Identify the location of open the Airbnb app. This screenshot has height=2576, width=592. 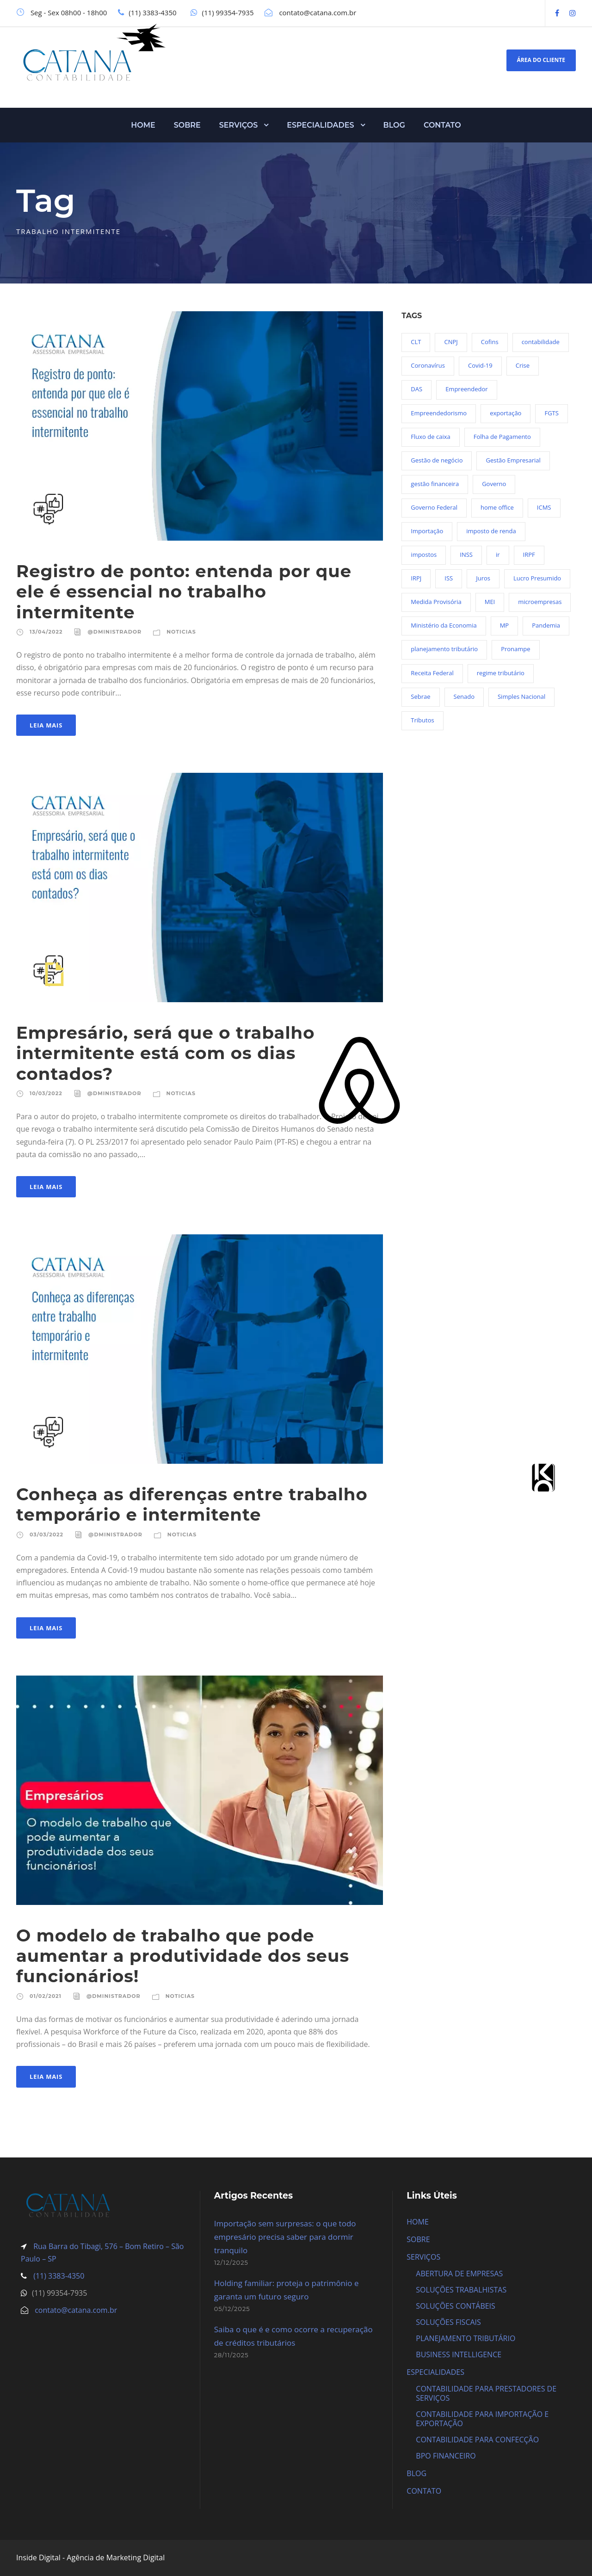
(359, 1080).